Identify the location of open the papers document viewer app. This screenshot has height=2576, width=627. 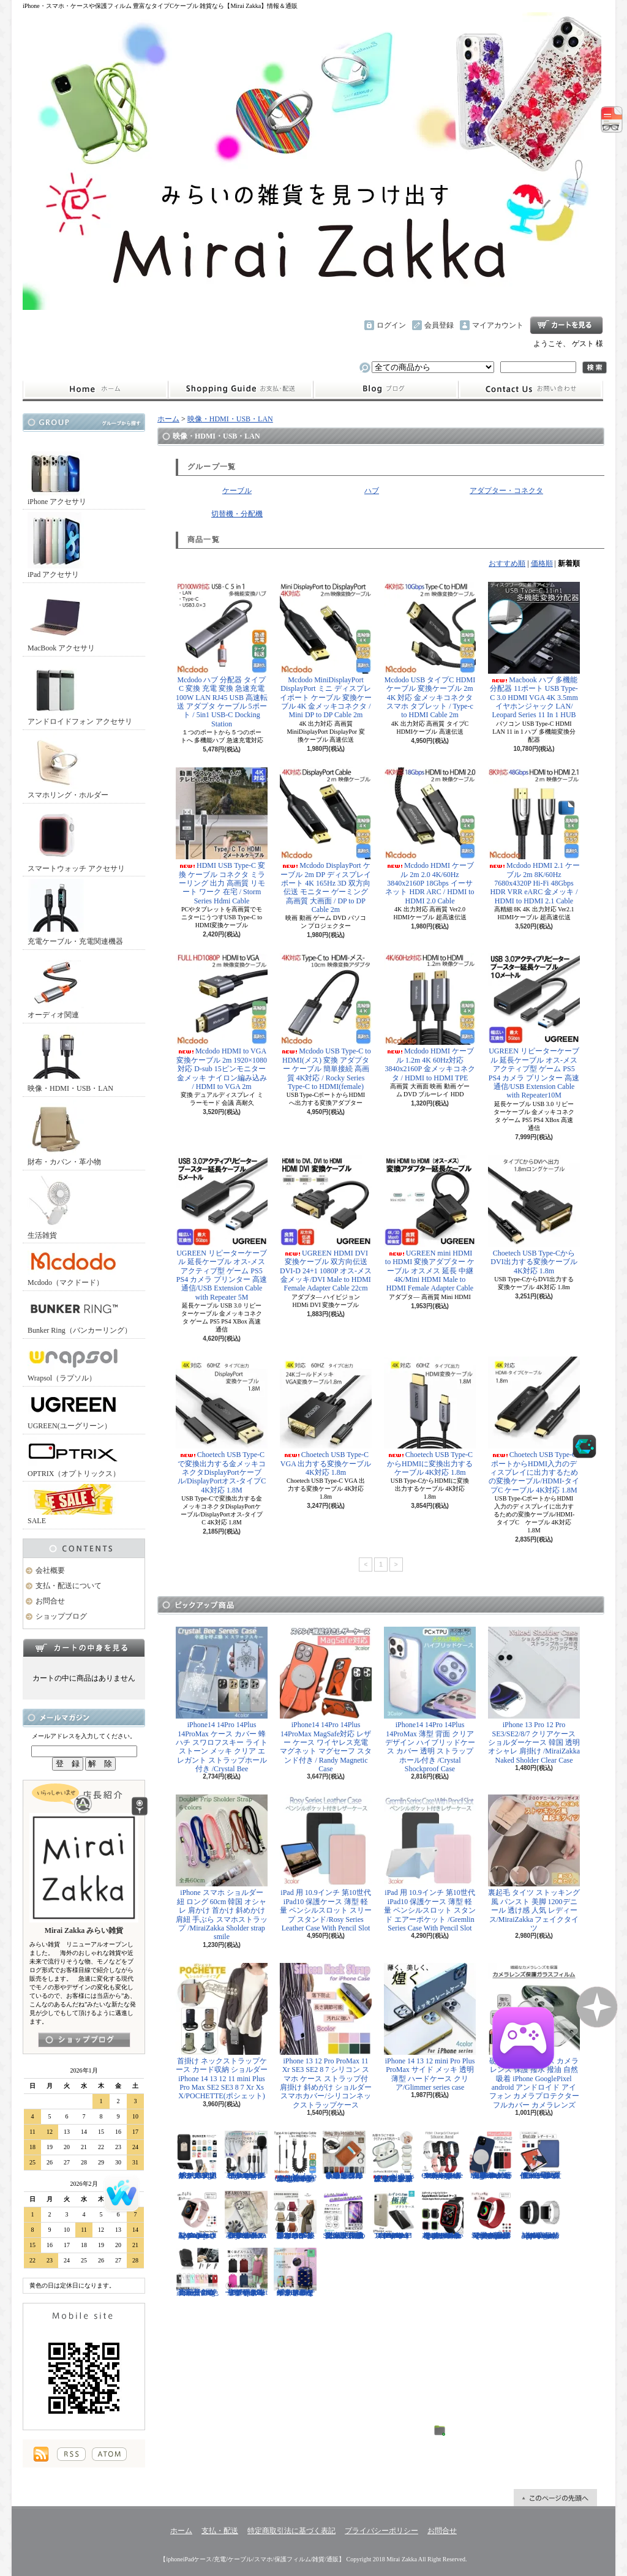
(612, 119).